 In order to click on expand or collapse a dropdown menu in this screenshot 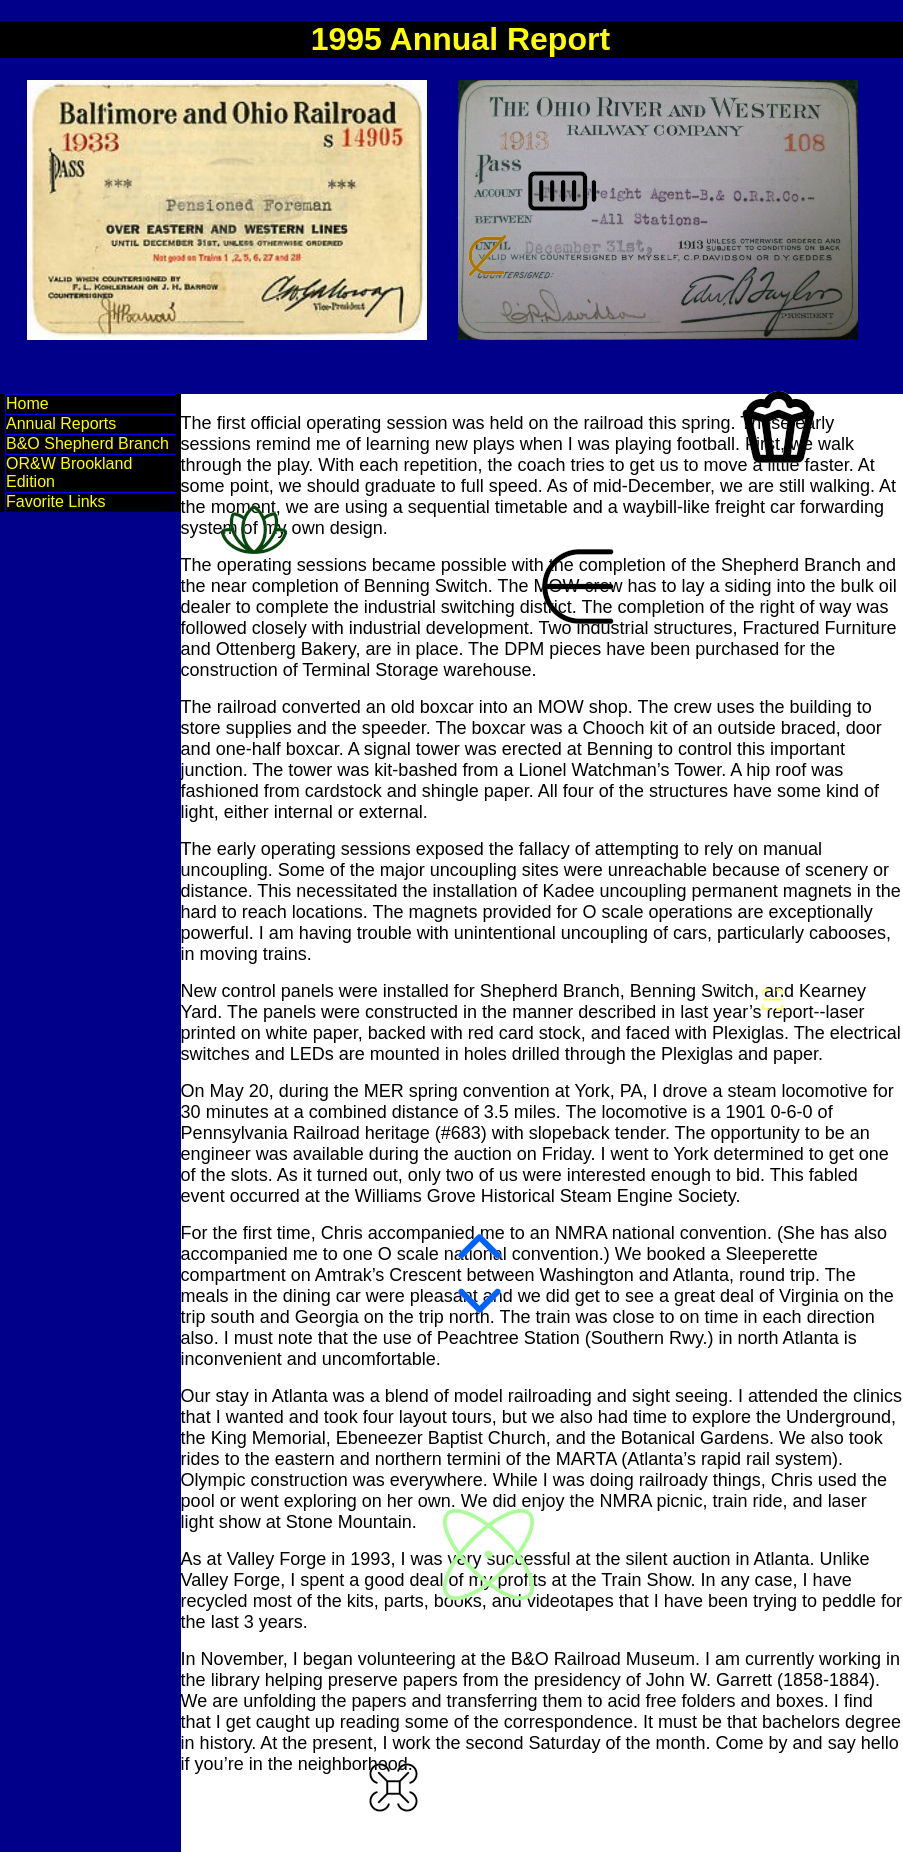, I will do `click(479, 1273)`.